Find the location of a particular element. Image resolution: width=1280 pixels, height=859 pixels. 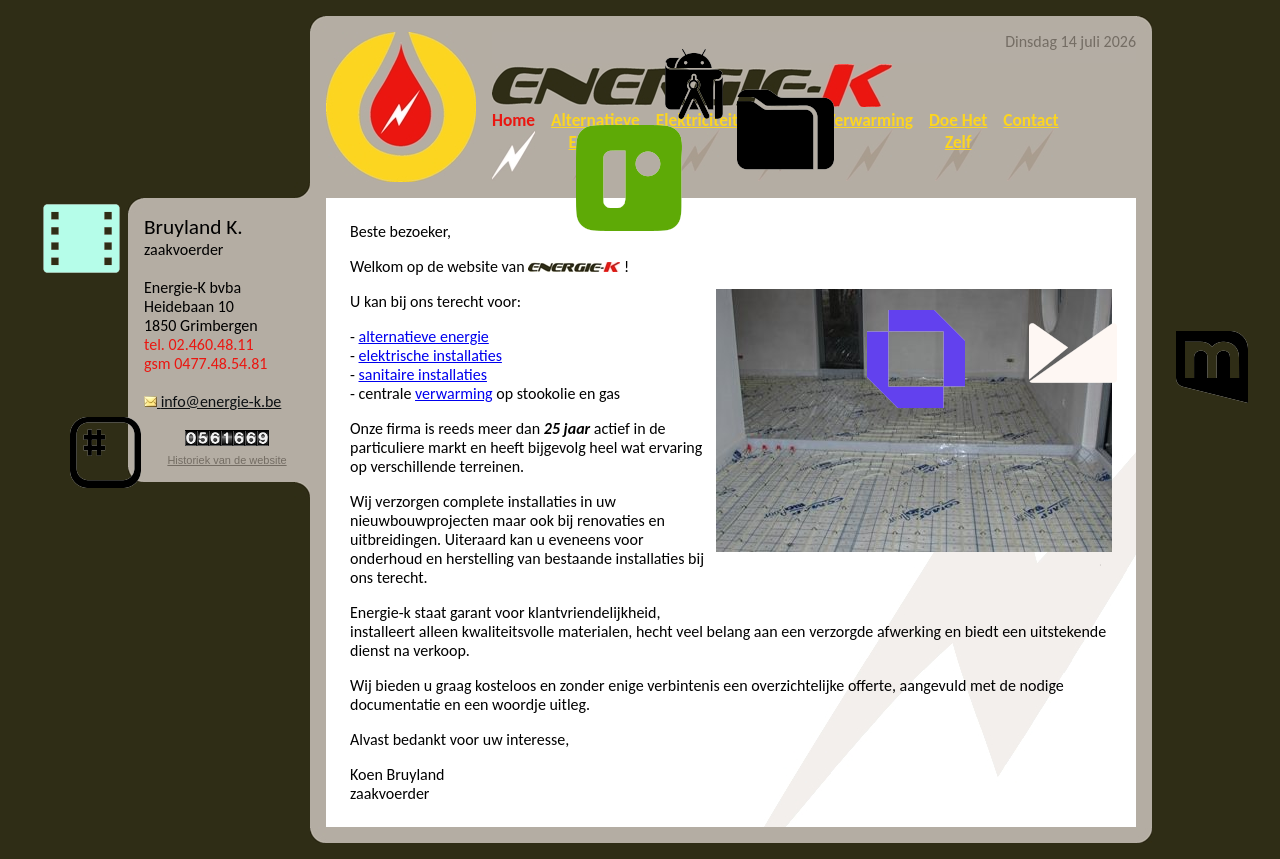

open stackedit markdown editor is located at coordinates (105, 452).